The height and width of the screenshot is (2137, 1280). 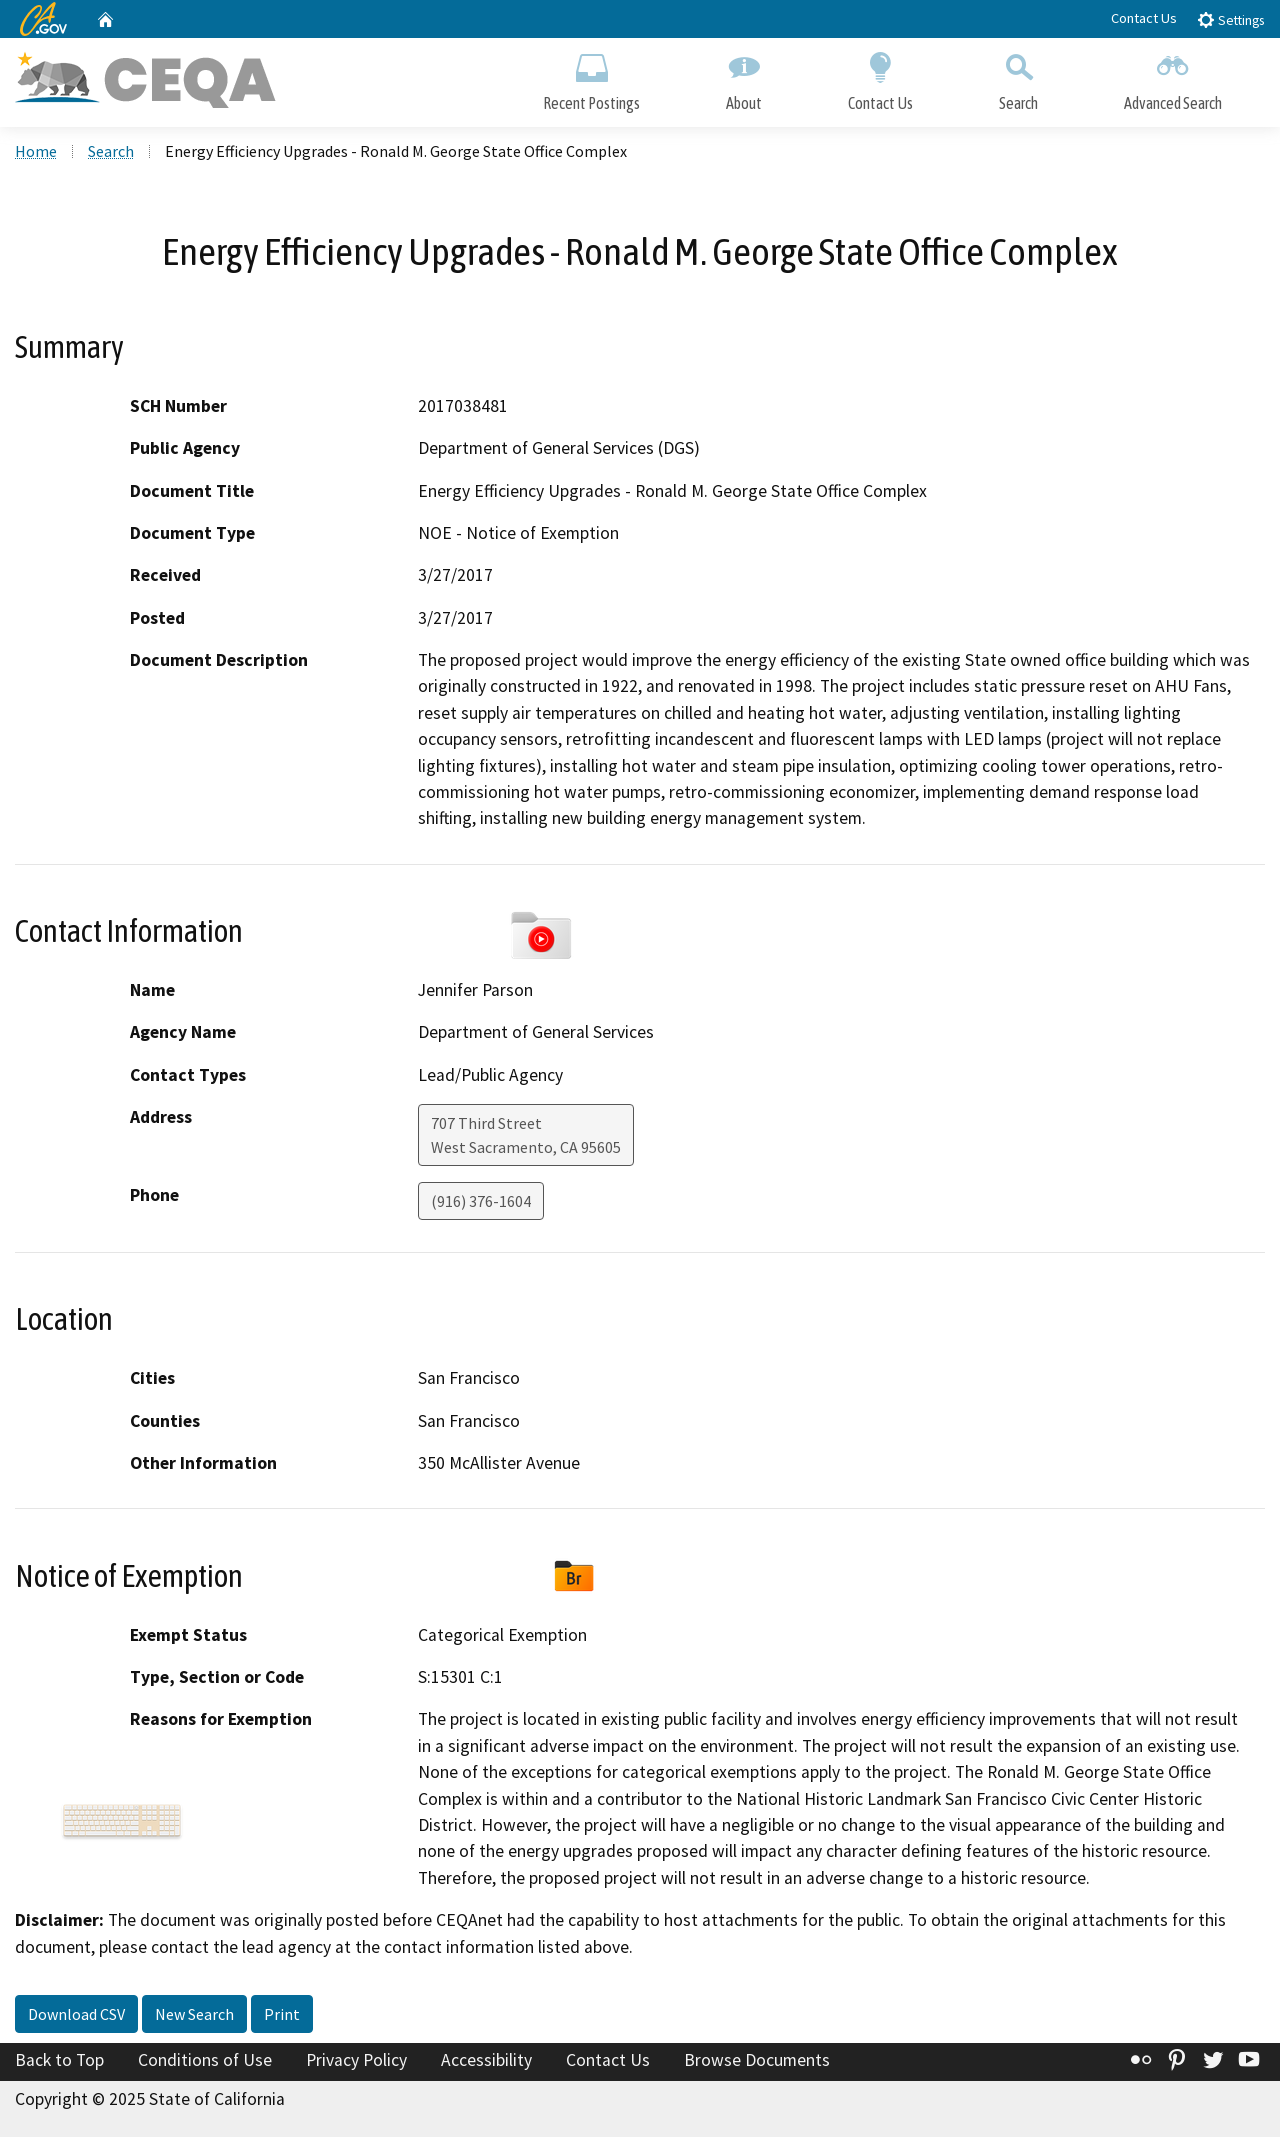 I want to click on open youtube music downloads folder, so click(x=541, y=937).